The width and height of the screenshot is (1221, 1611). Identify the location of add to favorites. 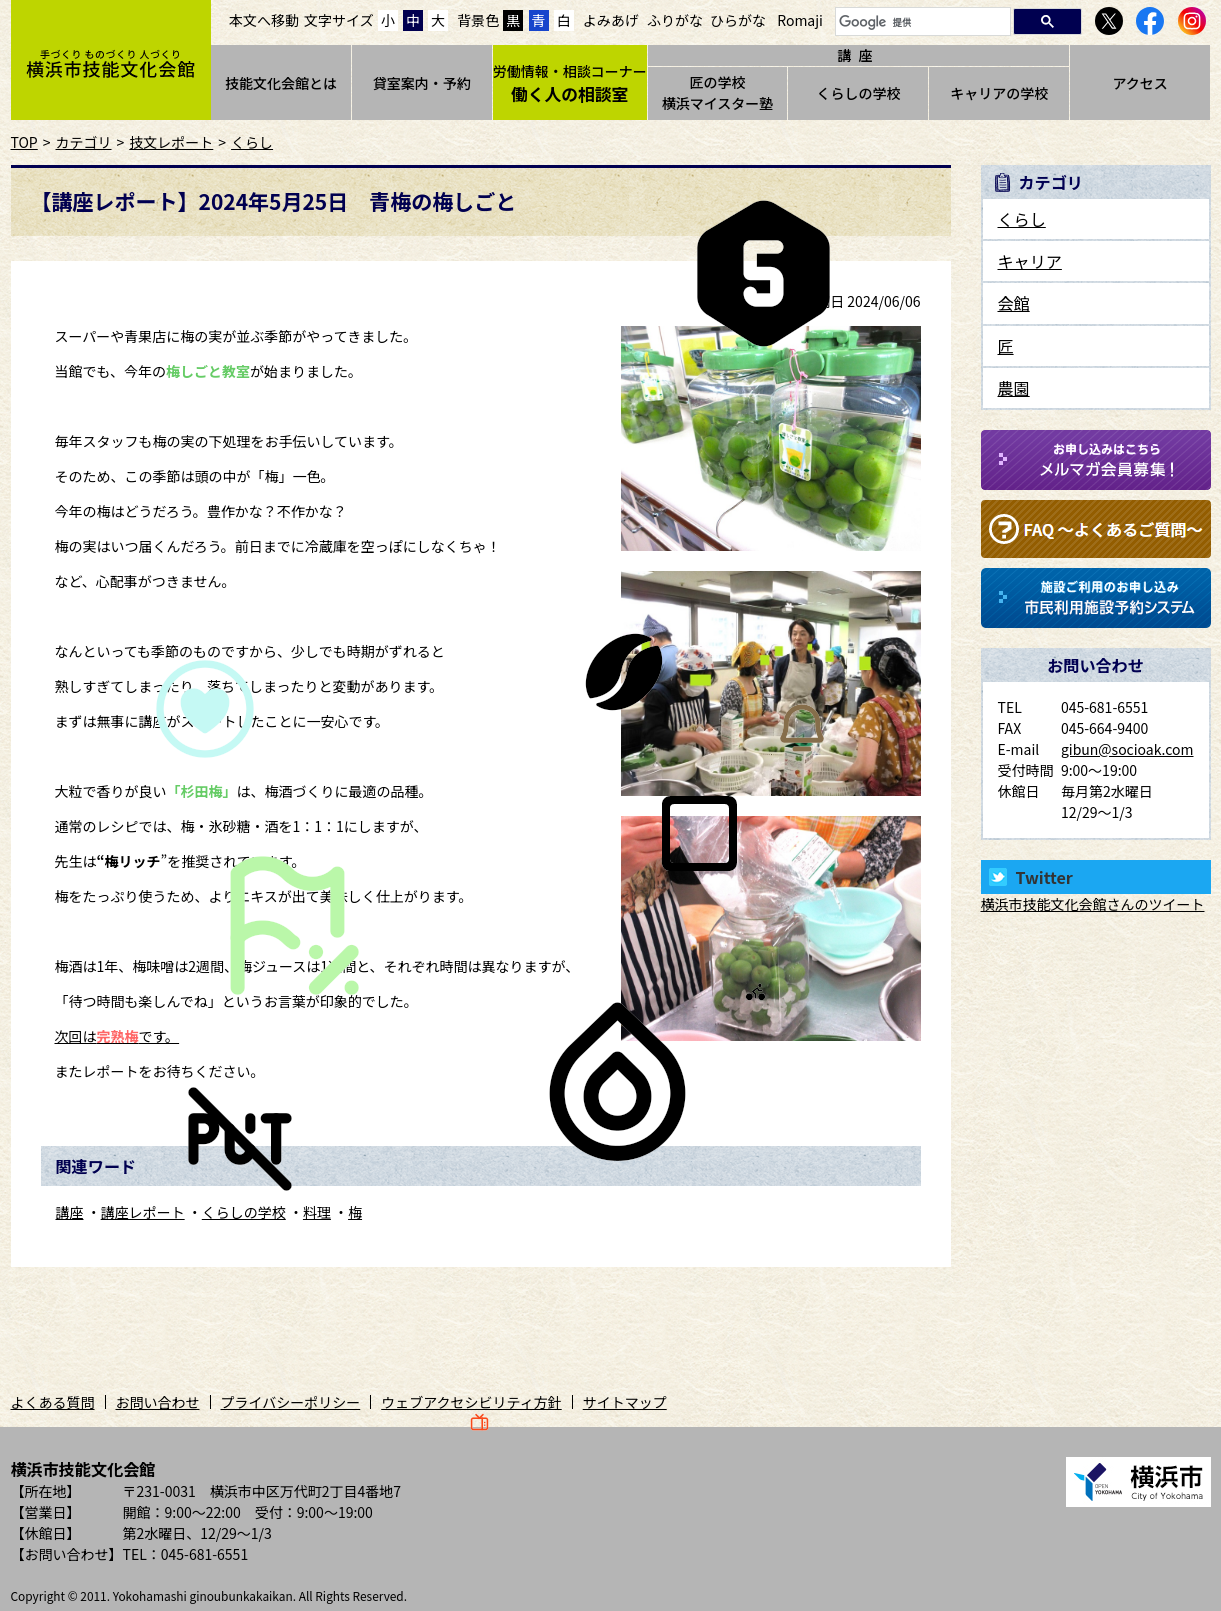
(205, 709).